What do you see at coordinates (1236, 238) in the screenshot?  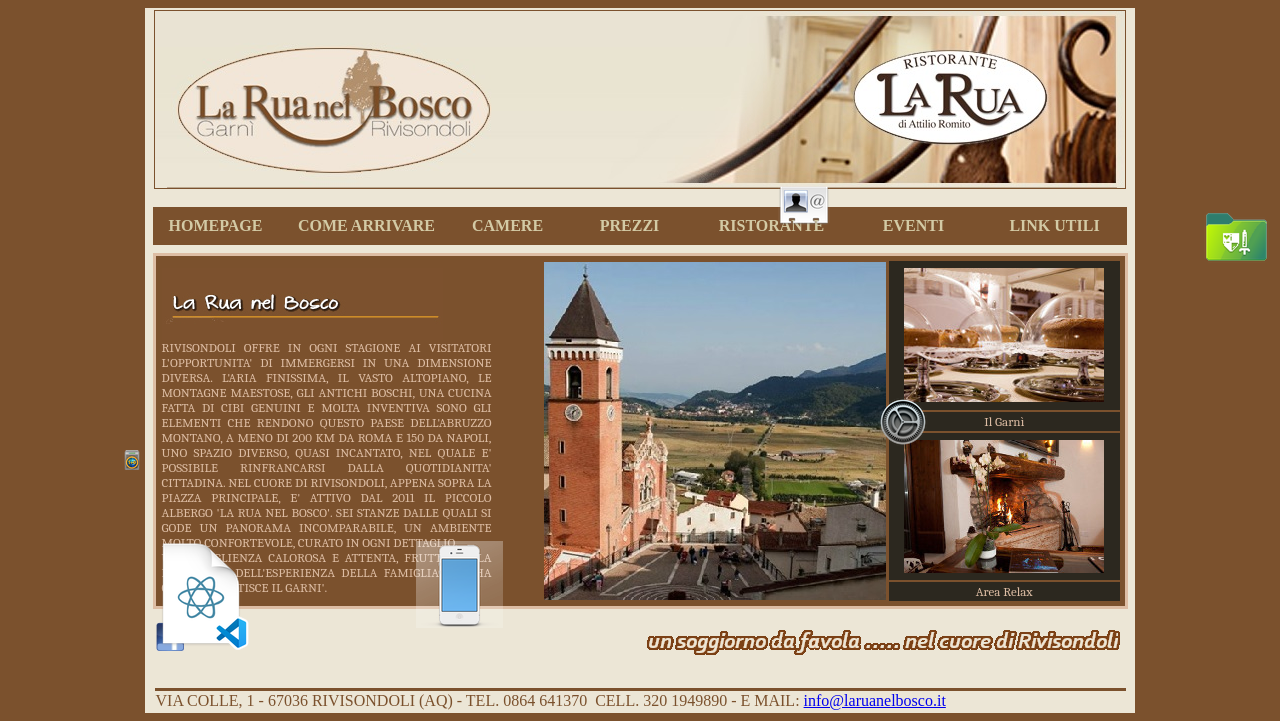 I see `open game development projects folder` at bounding box center [1236, 238].